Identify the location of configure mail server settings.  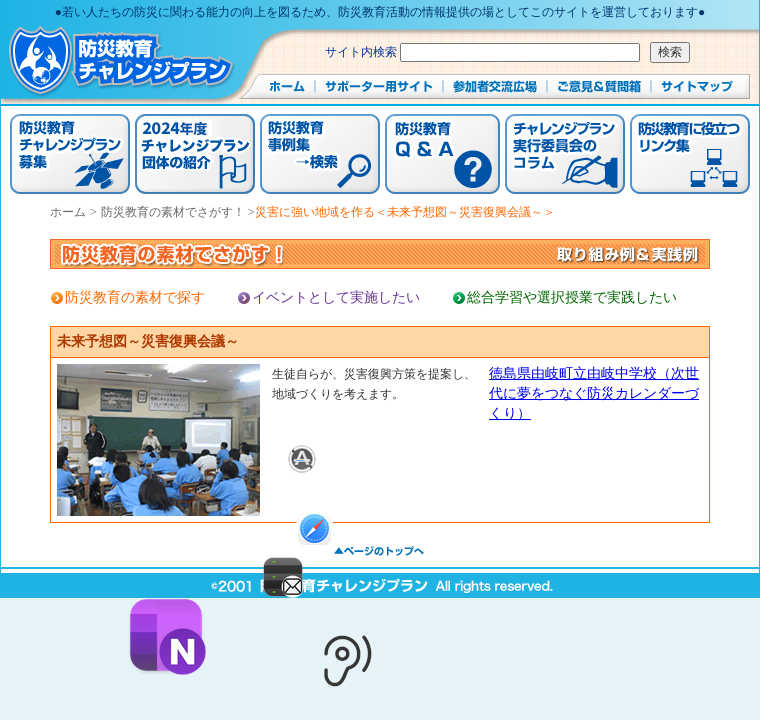
(283, 577).